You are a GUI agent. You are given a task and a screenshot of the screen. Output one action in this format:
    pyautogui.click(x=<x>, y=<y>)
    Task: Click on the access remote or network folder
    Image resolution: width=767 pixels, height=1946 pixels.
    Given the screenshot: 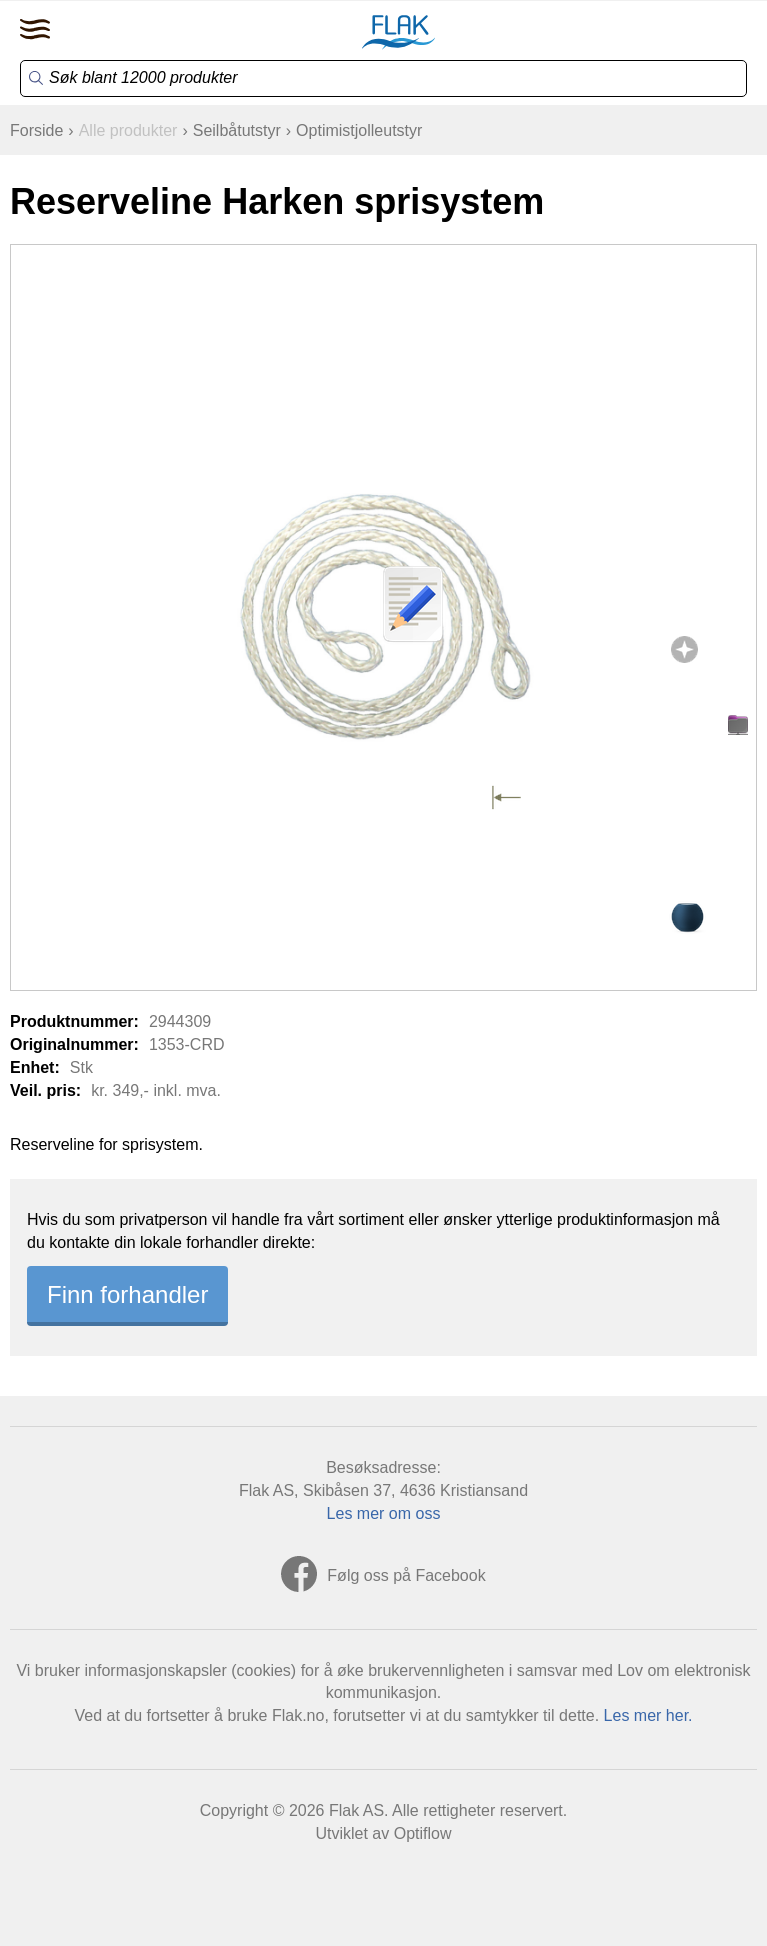 What is the action you would take?
    pyautogui.click(x=738, y=725)
    